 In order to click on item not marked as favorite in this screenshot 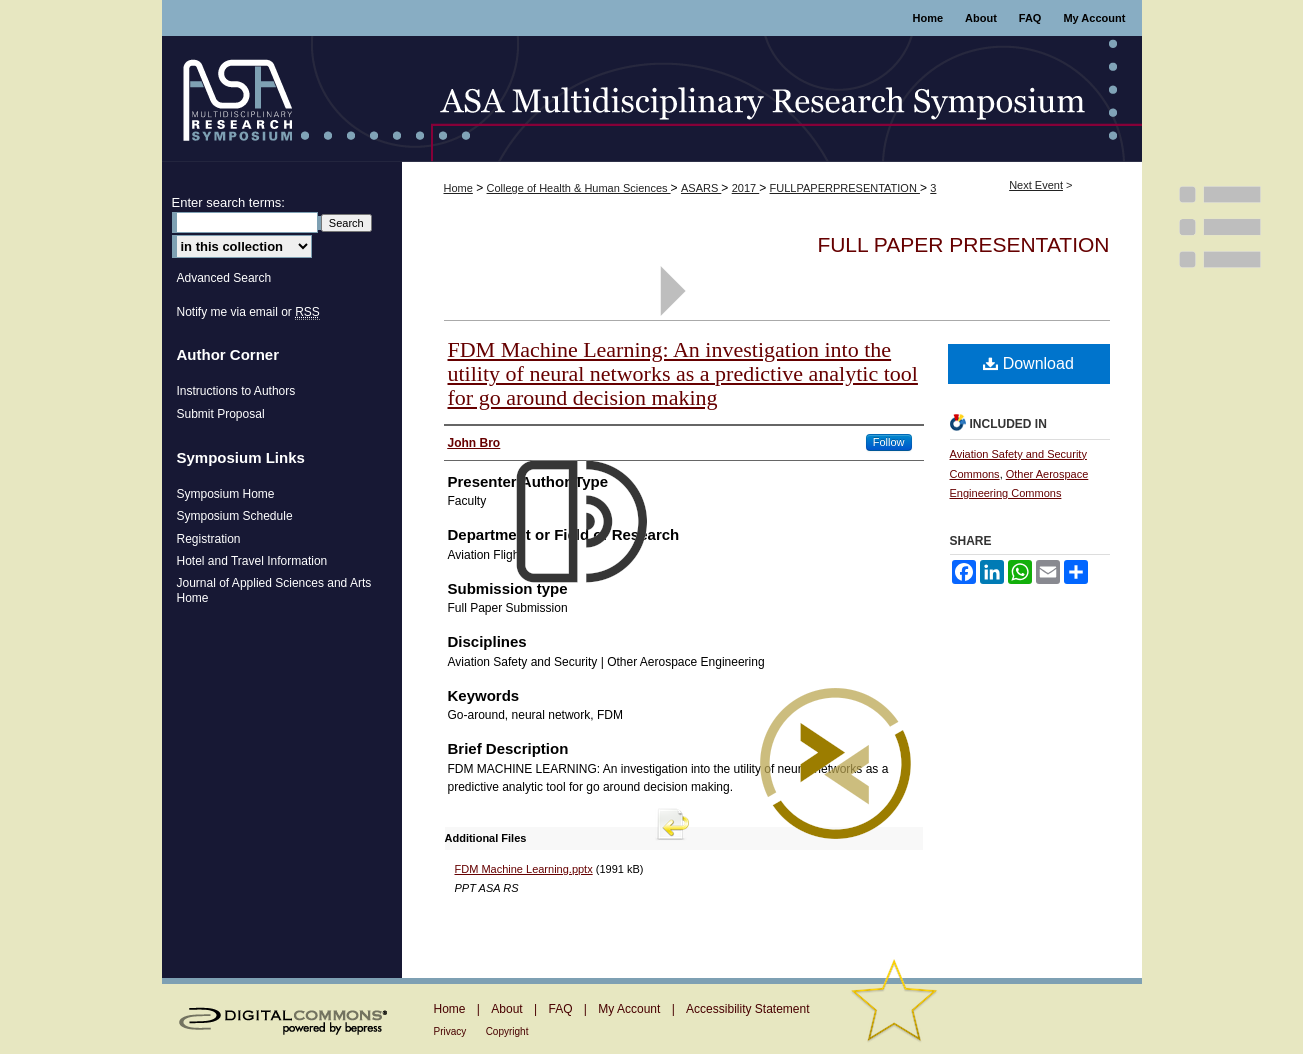, I will do `click(894, 1002)`.